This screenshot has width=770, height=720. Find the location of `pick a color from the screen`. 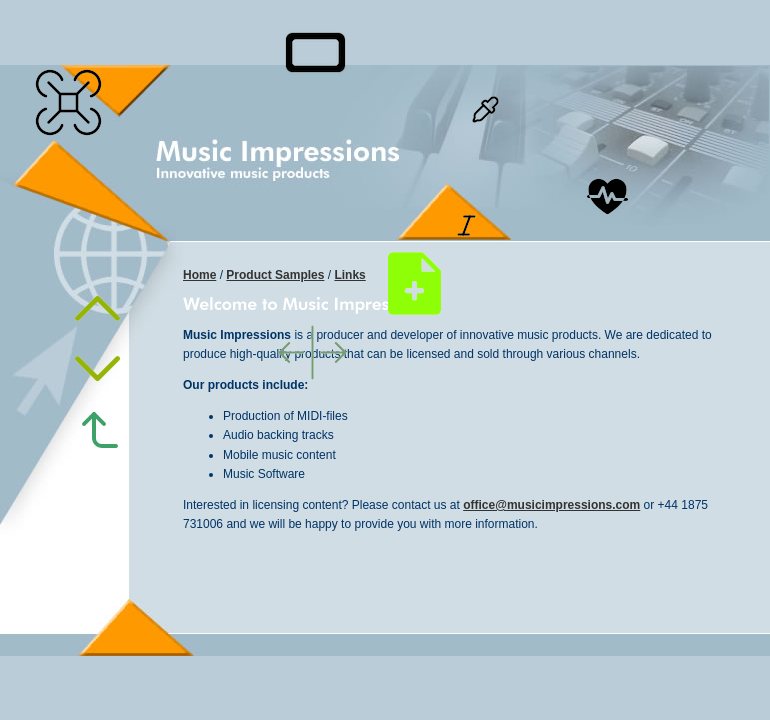

pick a color from the screen is located at coordinates (485, 109).